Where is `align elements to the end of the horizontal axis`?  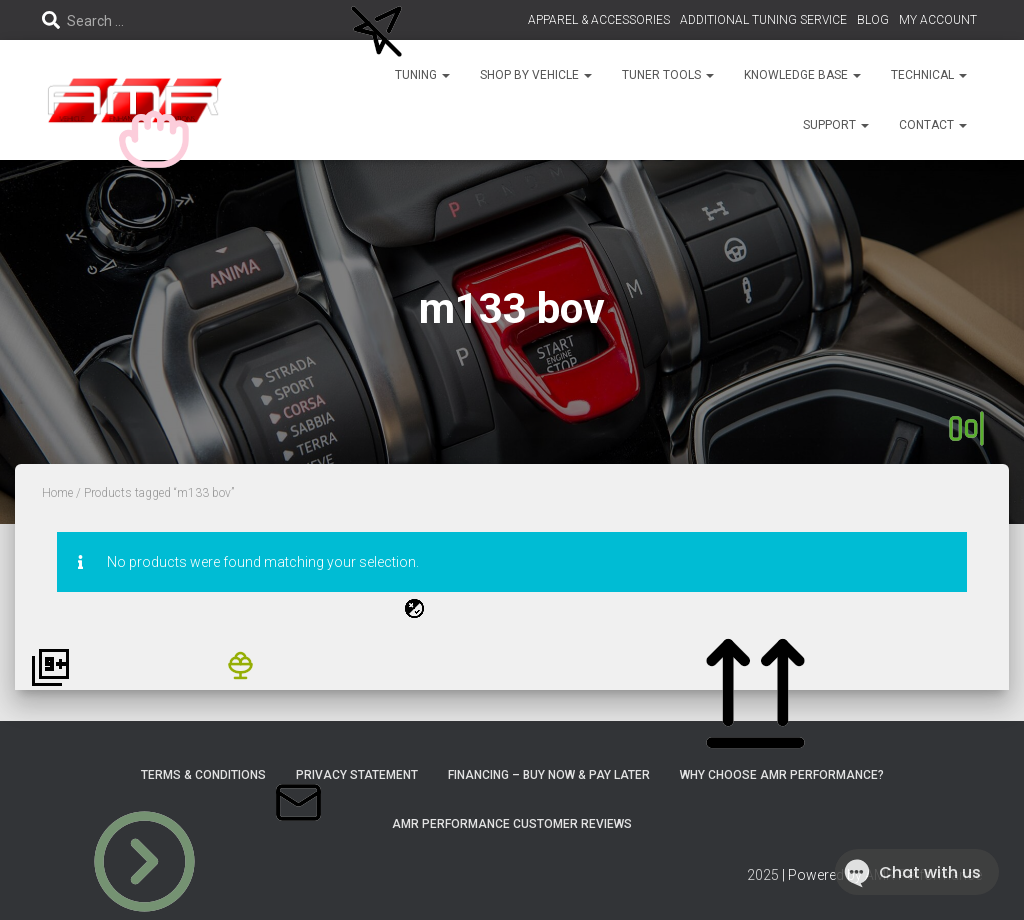
align elements to the end of the horizontal axis is located at coordinates (966, 428).